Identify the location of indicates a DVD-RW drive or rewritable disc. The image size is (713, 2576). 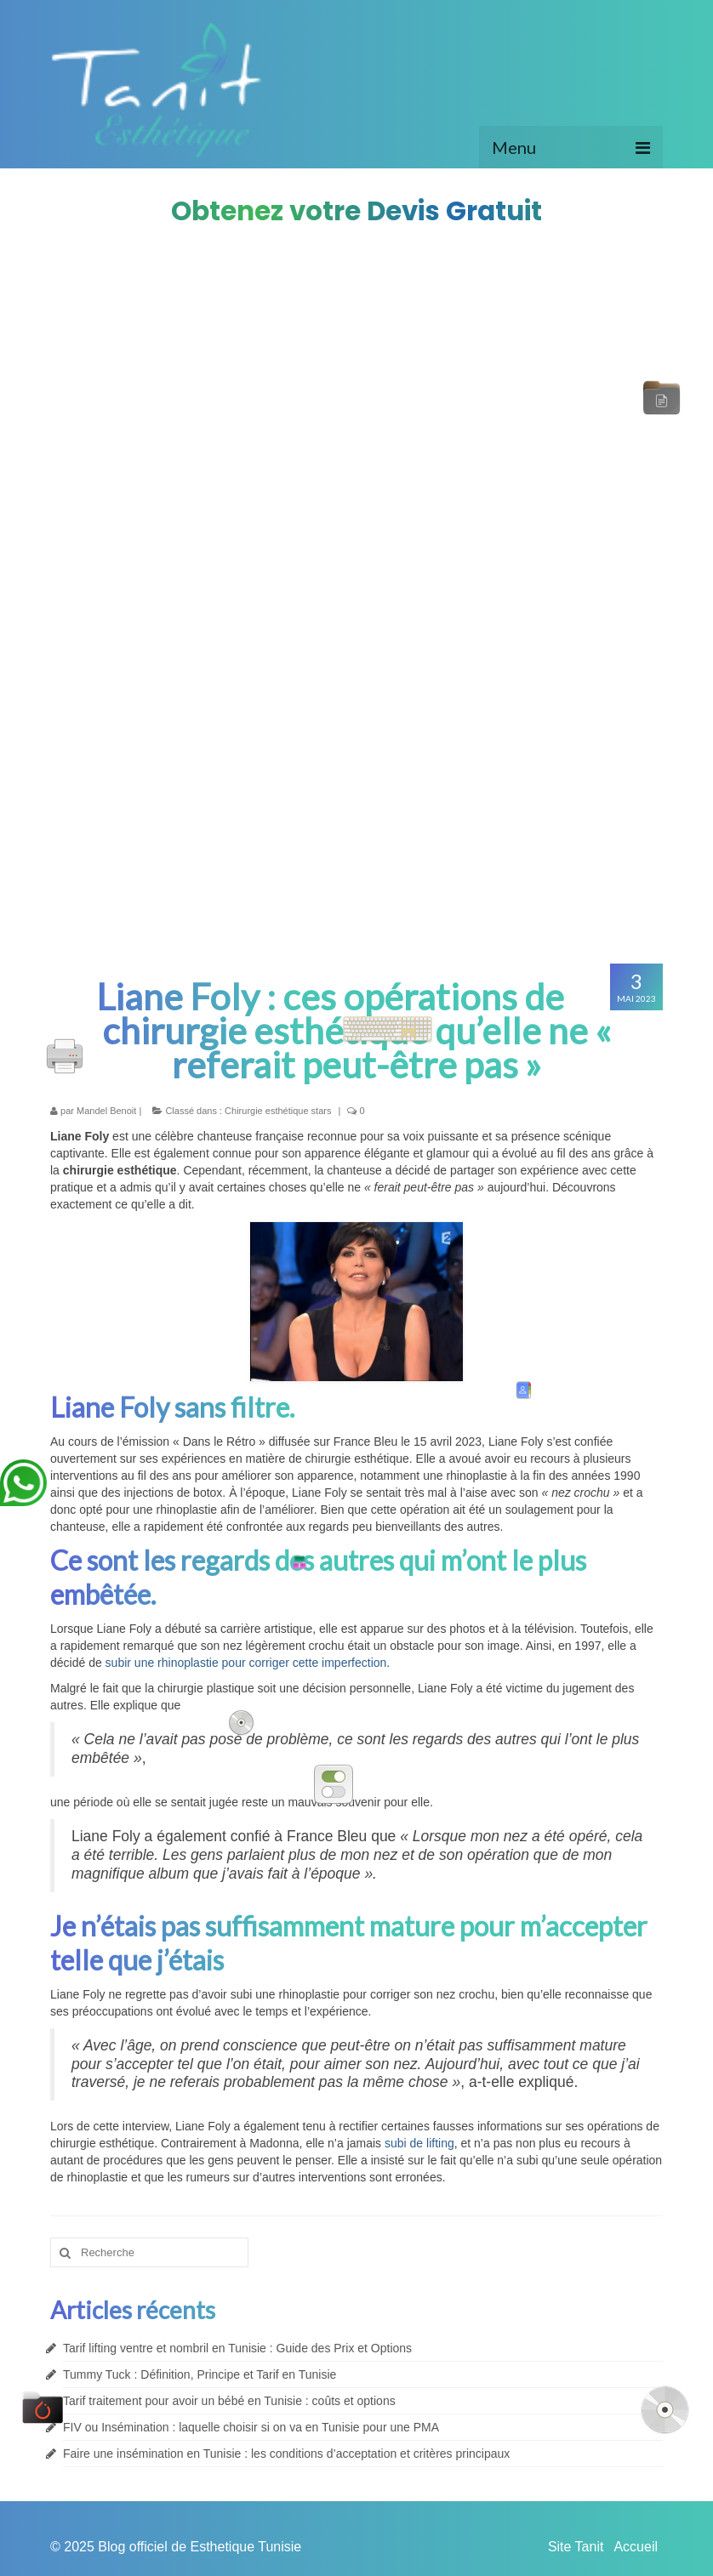
(665, 2409).